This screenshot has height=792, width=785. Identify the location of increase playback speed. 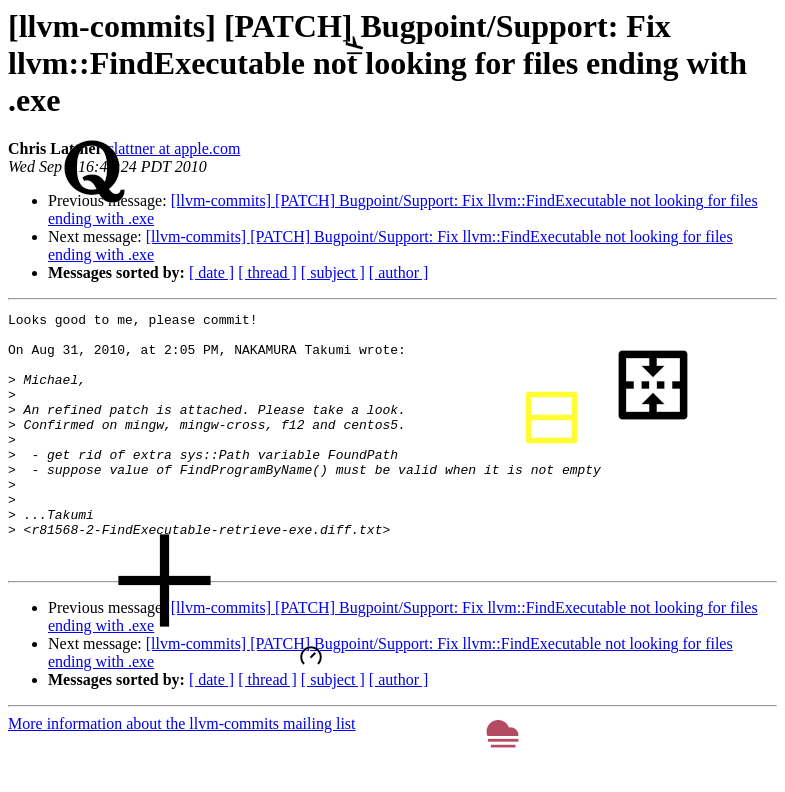
(311, 656).